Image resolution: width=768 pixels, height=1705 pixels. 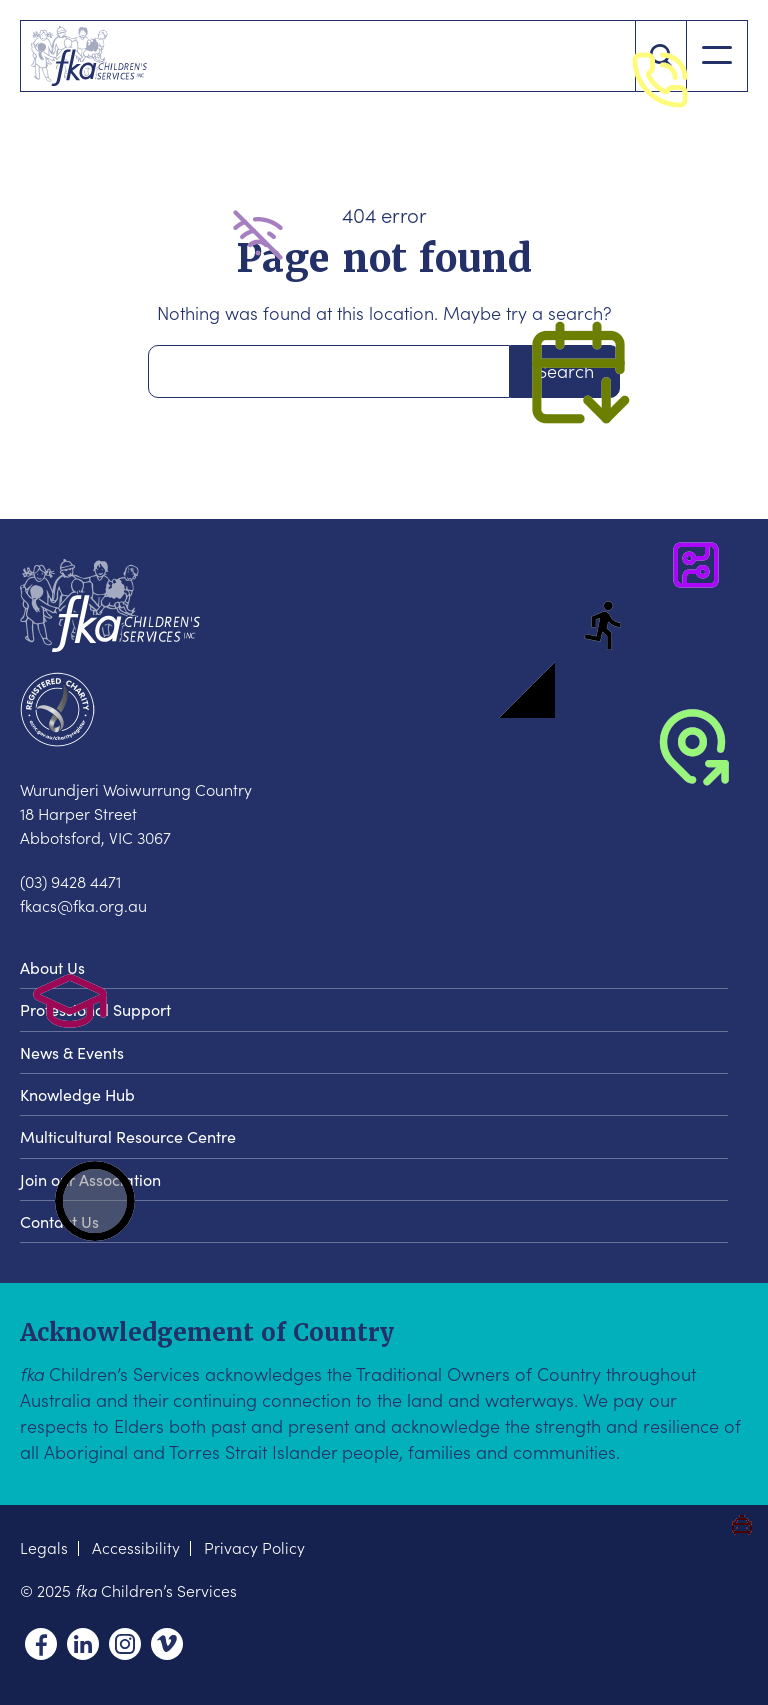 What do you see at coordinates (578, 372) in the screenshot?
I see `download calendar or export events` at bounding box center [578, 372].